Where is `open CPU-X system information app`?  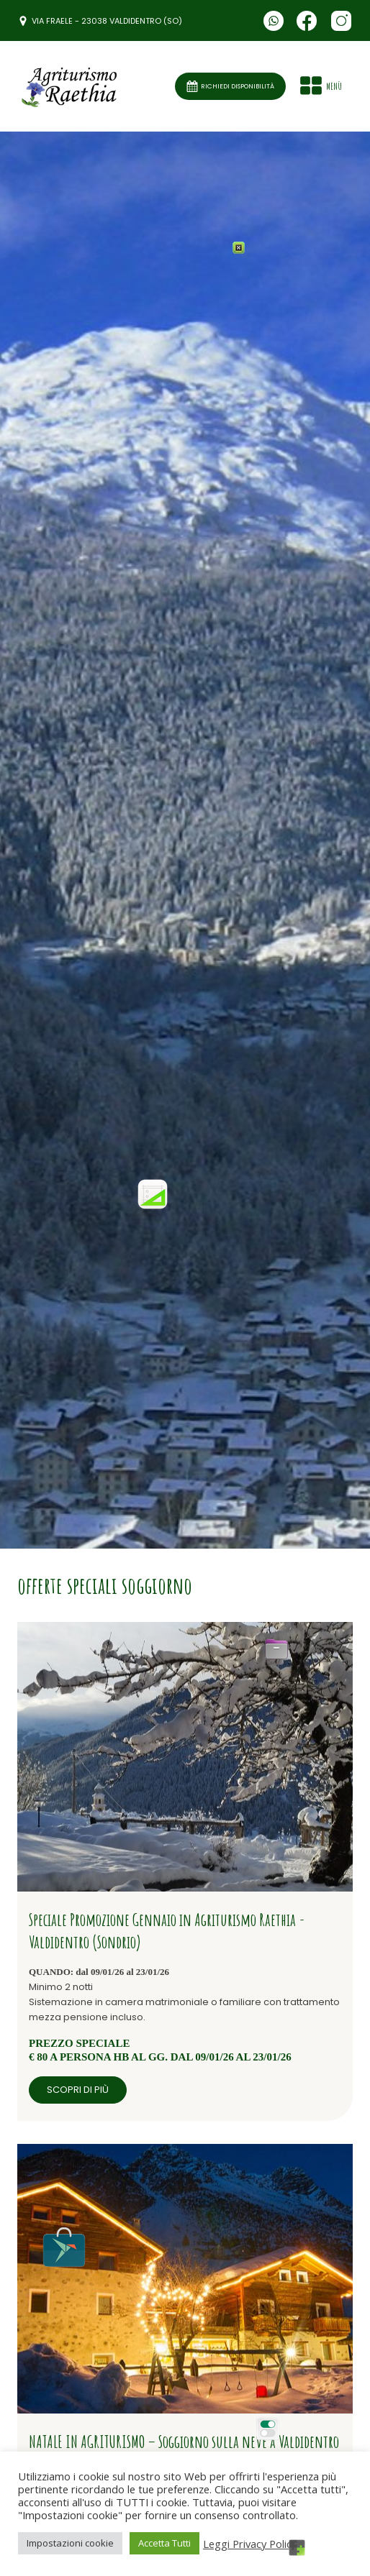
open CPU-X system information app is located at coordinates (238, 247).